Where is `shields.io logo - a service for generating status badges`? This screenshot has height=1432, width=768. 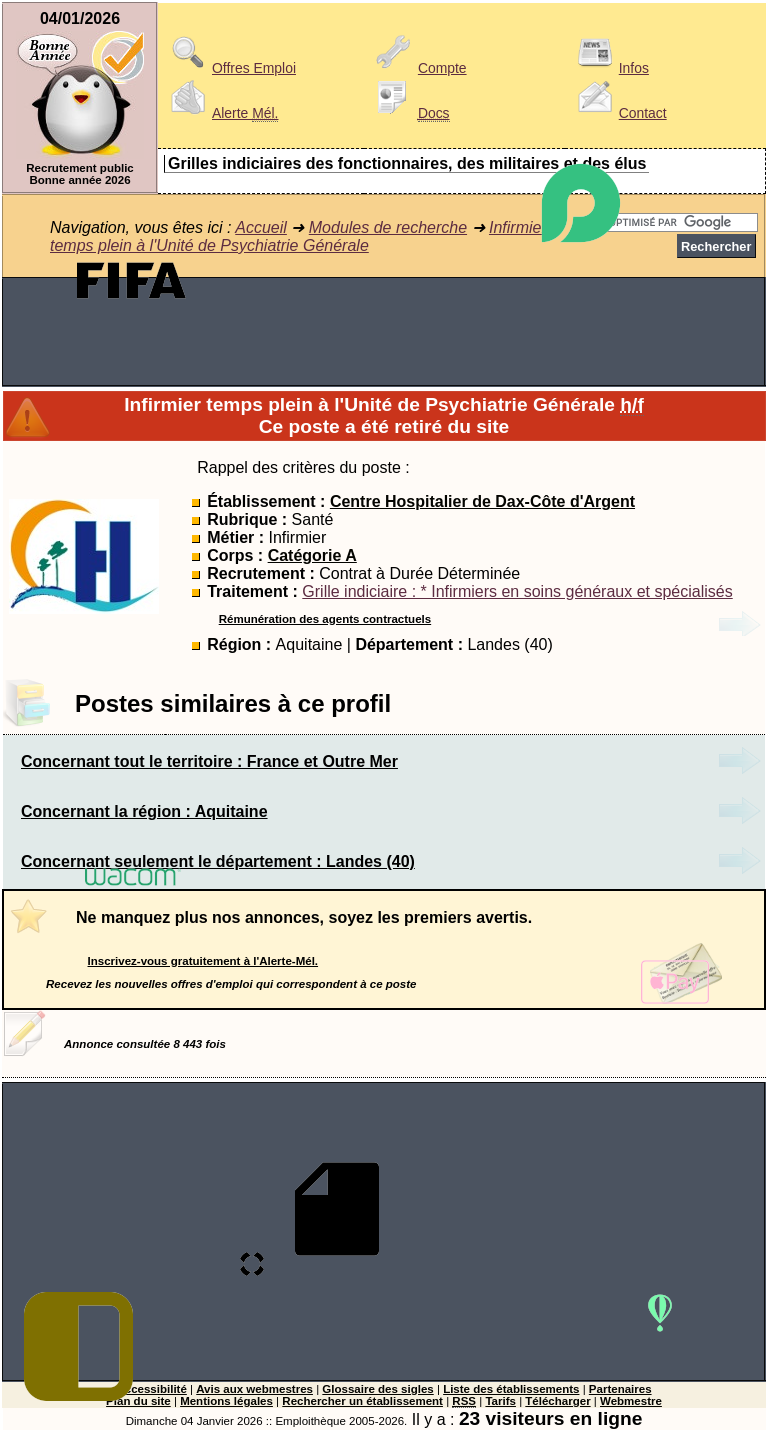 shields.io logo - a service for generating status badges is located at coordinates (78, 1346).